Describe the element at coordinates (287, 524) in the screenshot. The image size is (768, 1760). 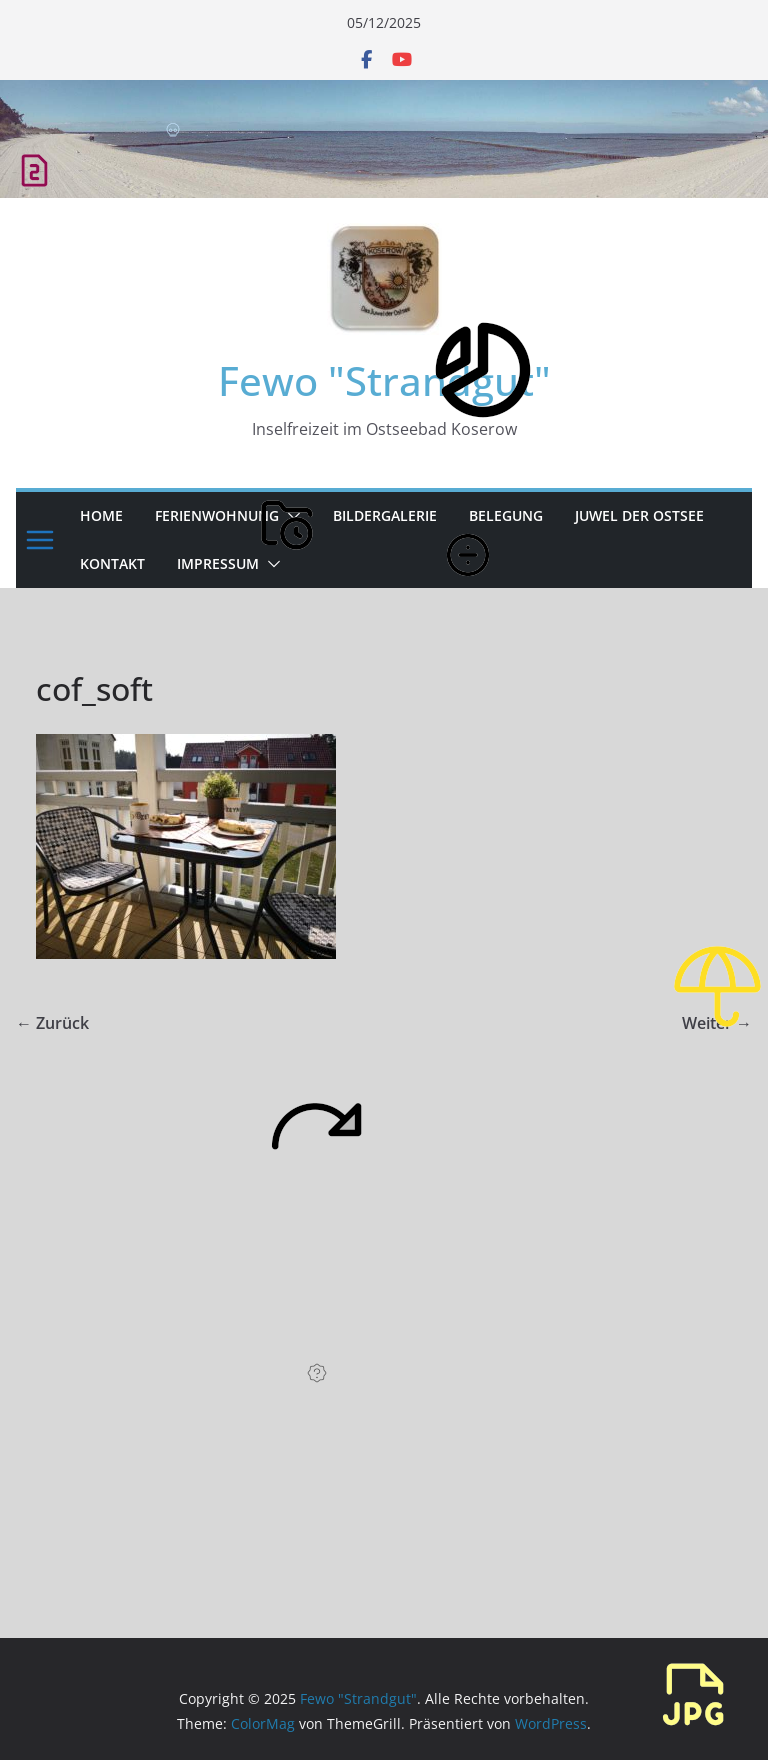
I see `view file history or recent activity` at that location.